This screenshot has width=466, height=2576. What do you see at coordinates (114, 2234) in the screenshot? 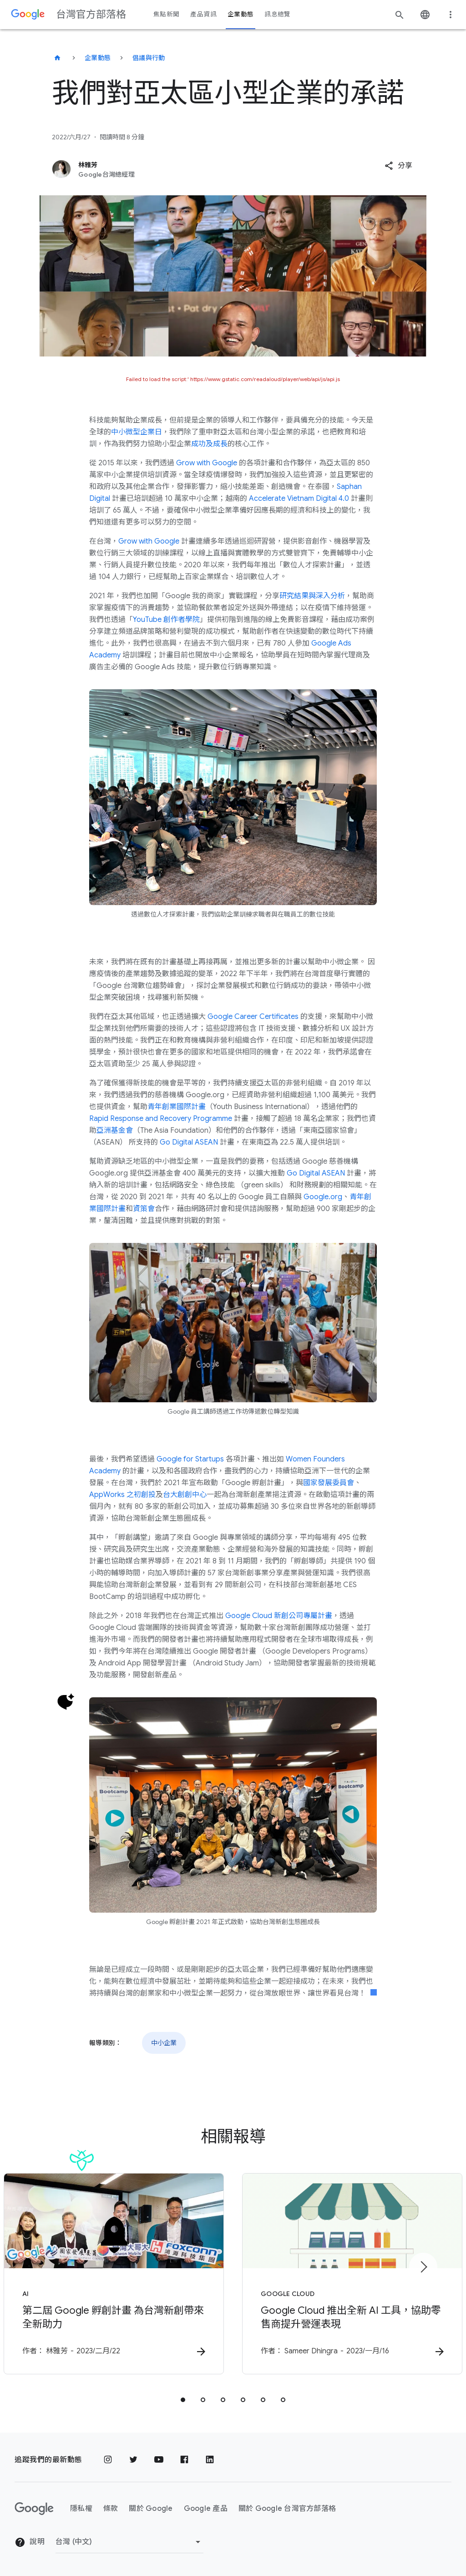
I see `launch or deploy an application` at bounding box center [114, 2234].